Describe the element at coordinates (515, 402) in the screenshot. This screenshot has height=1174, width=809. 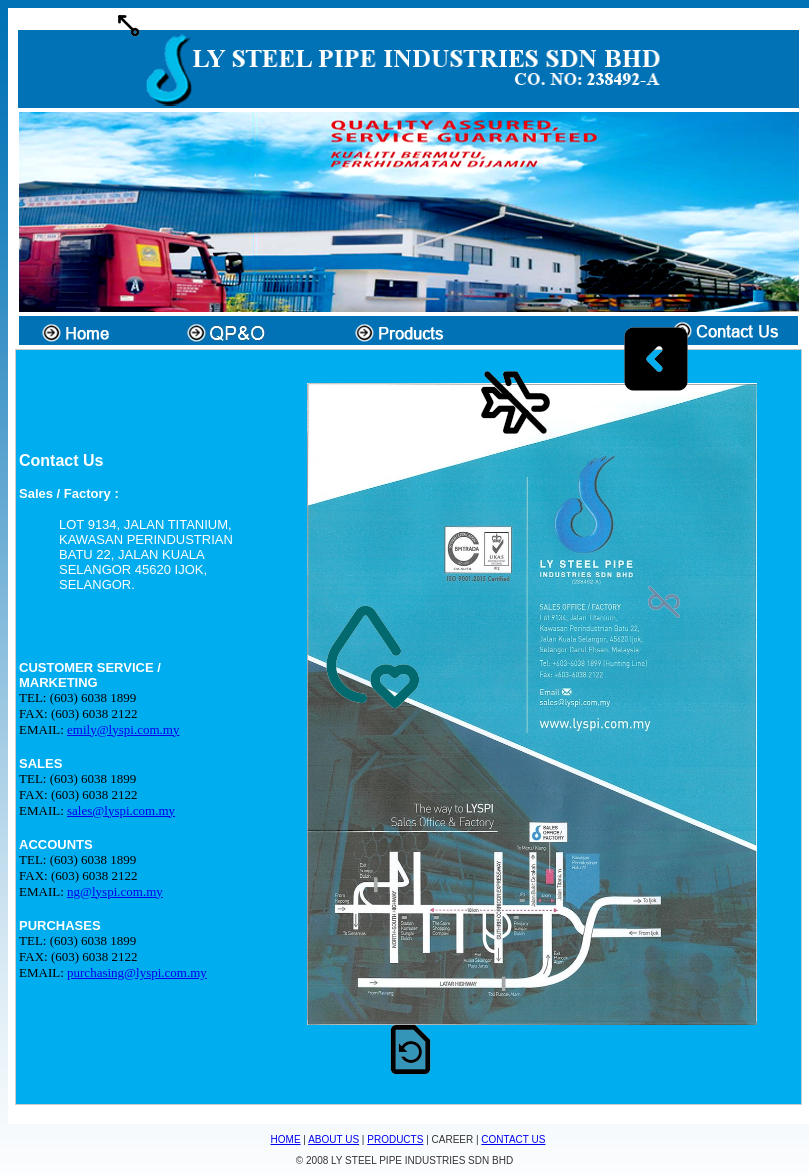
I see `disable airplane mode` at that location.